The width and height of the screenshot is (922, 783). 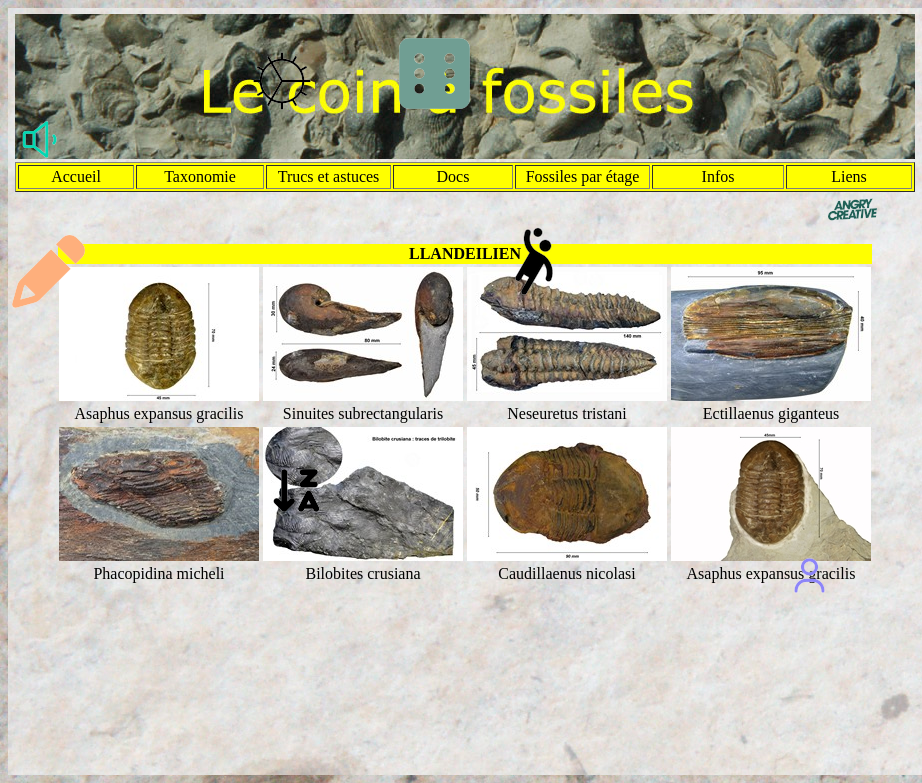 I want to click on access handball sports content, so click(x=533, y=260).